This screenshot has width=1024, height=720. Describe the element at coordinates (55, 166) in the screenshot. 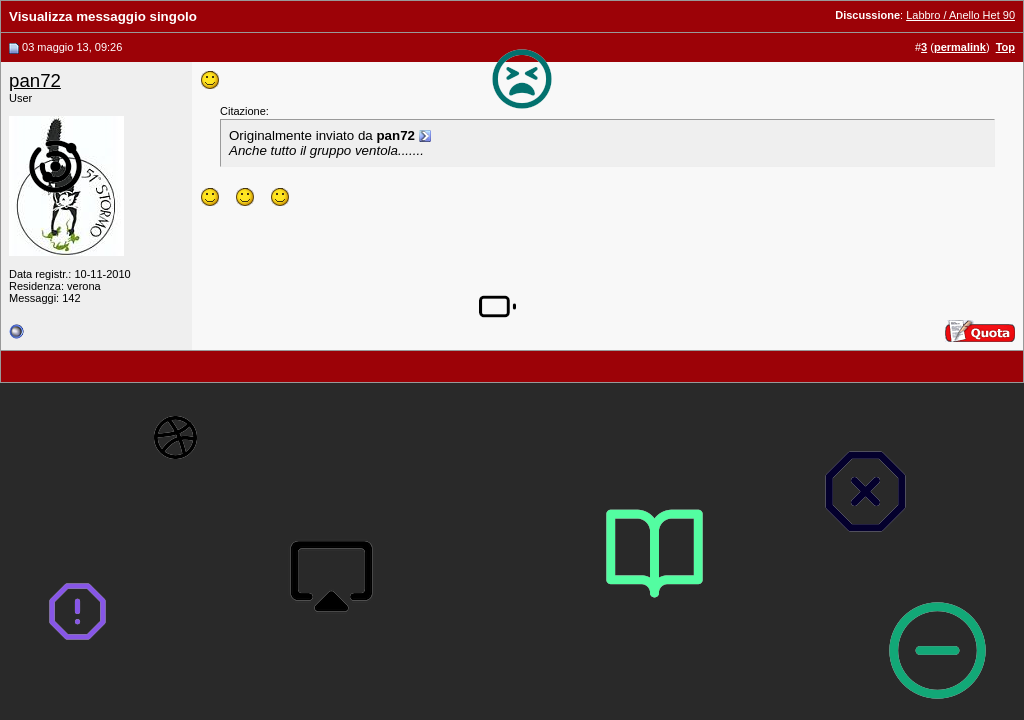

I see `explore the universe or cosmos section` at that location.